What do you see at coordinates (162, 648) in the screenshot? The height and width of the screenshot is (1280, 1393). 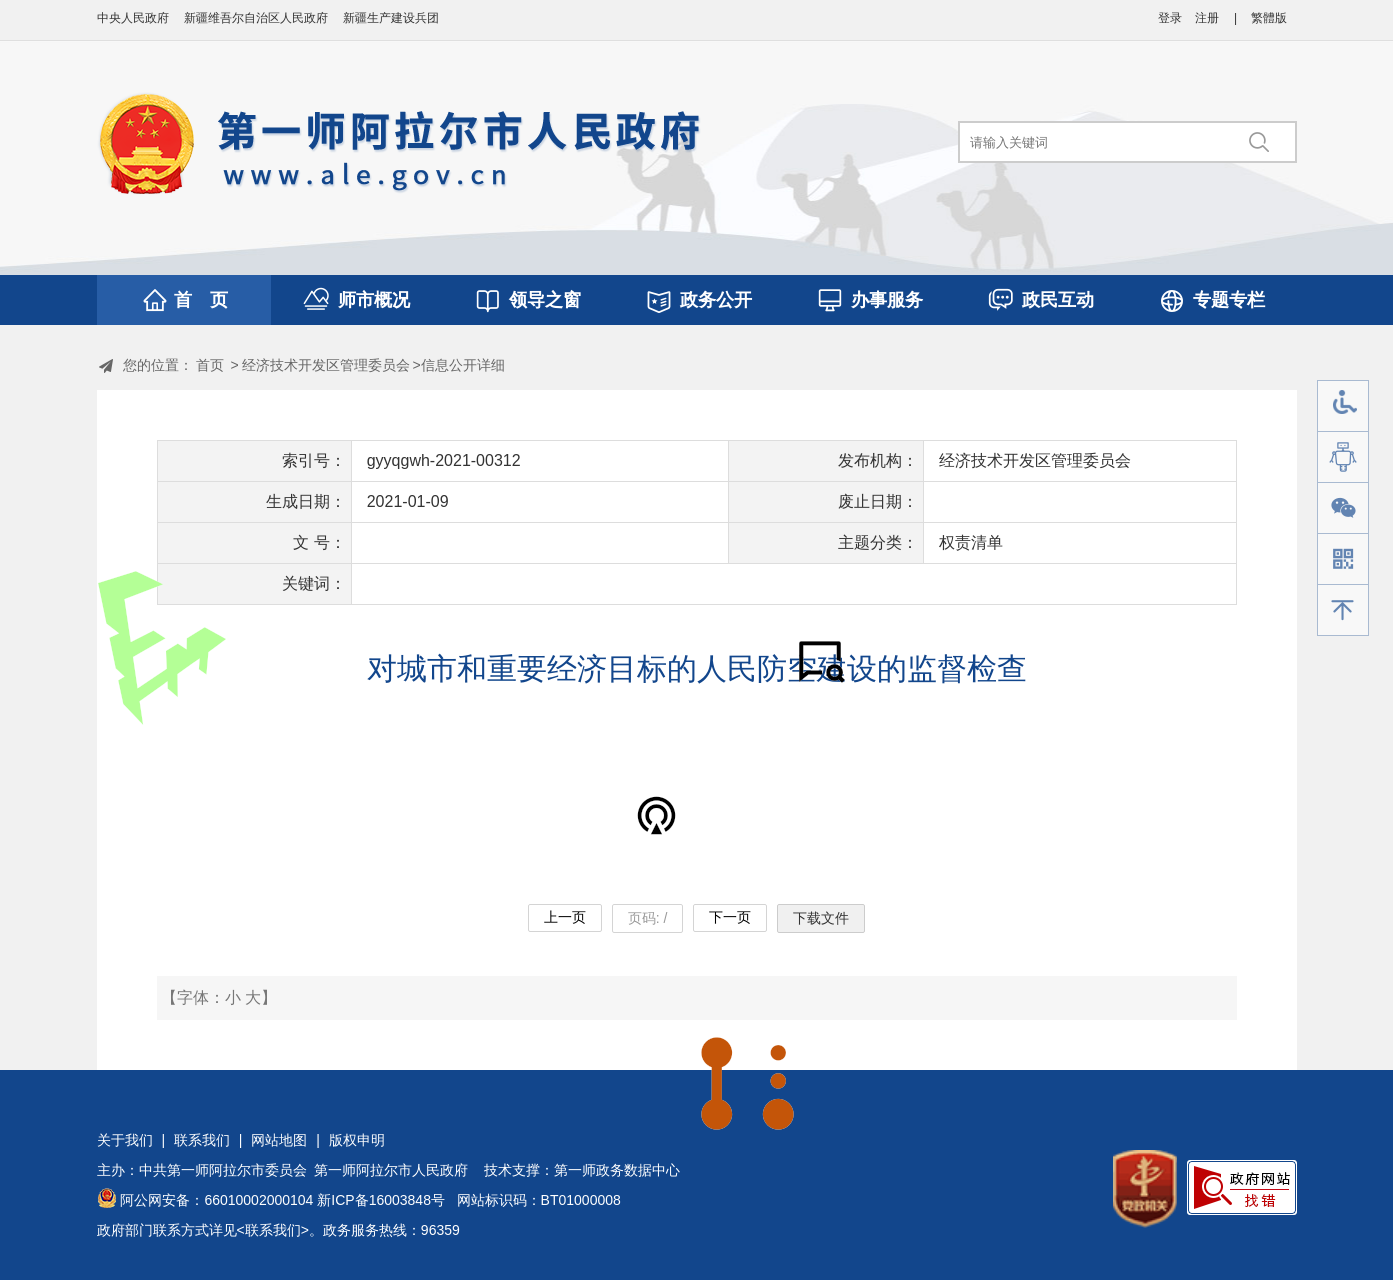 I see `linode cloud hosting service logo` at bounding box center [162, 648].